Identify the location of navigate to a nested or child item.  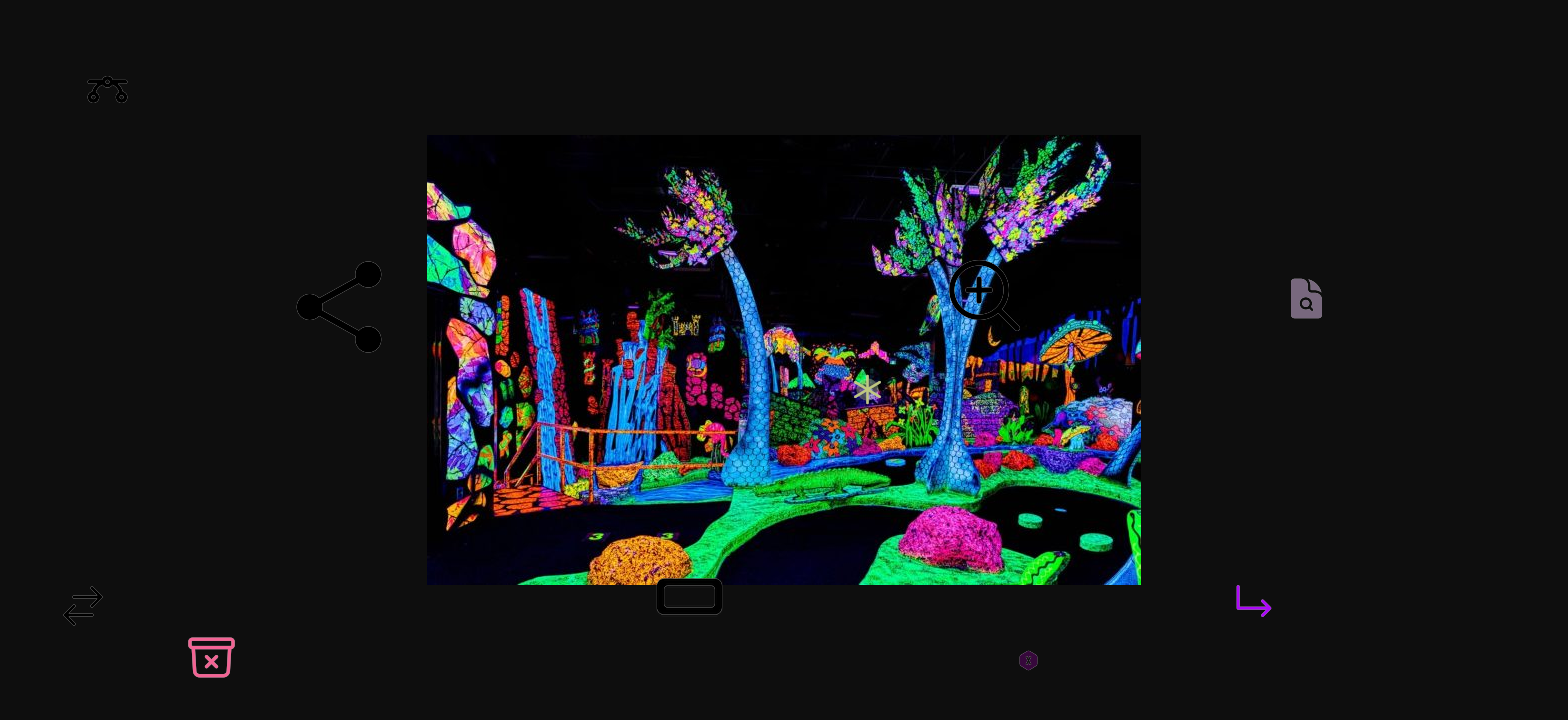
(1254, 601).